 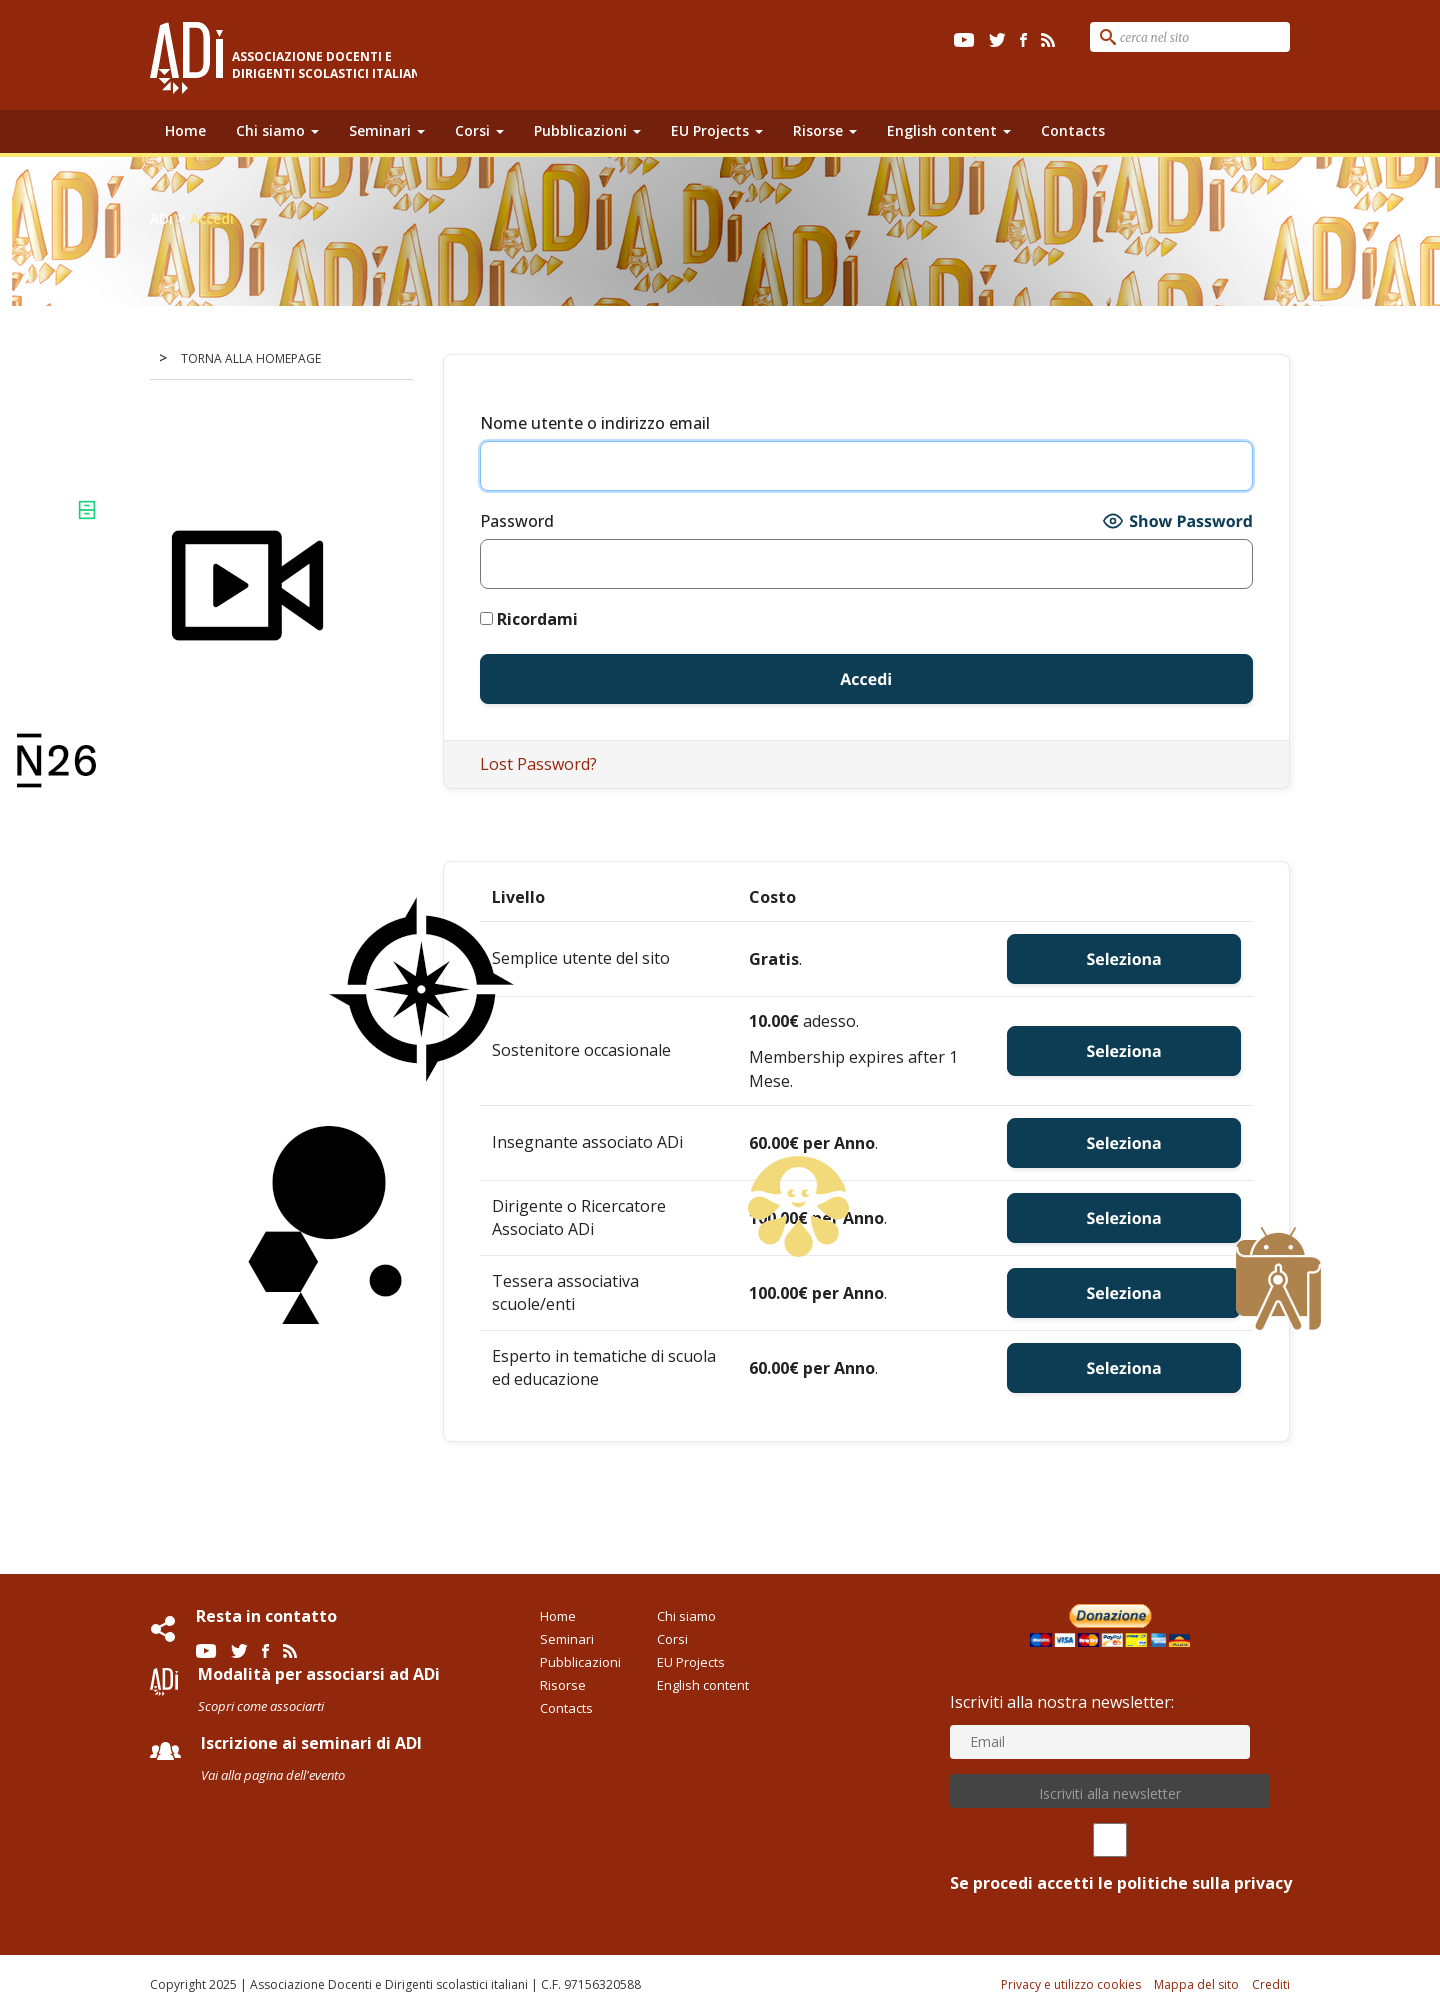 What do you see at coordinates (325, 1225) in the screenshot?
I see `taichi graphics company logo` at bounding box center [325, 1225].